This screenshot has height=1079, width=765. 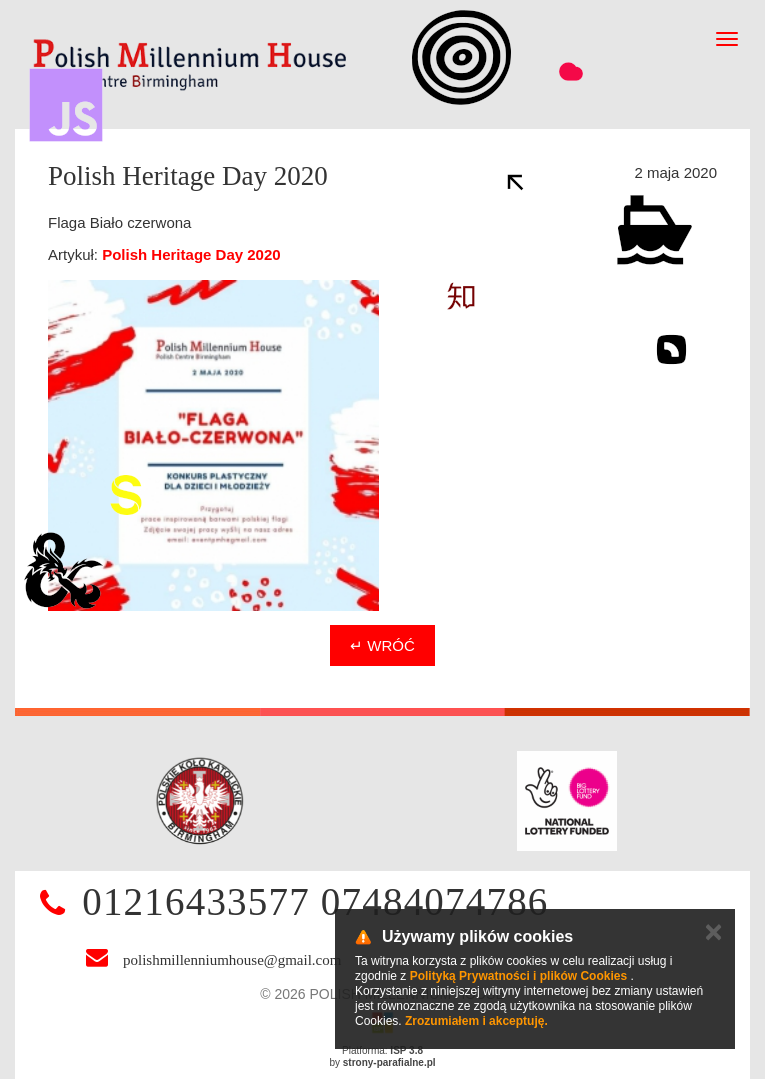 I want to click on javascript programming language logo, so click(x=66, y=105).